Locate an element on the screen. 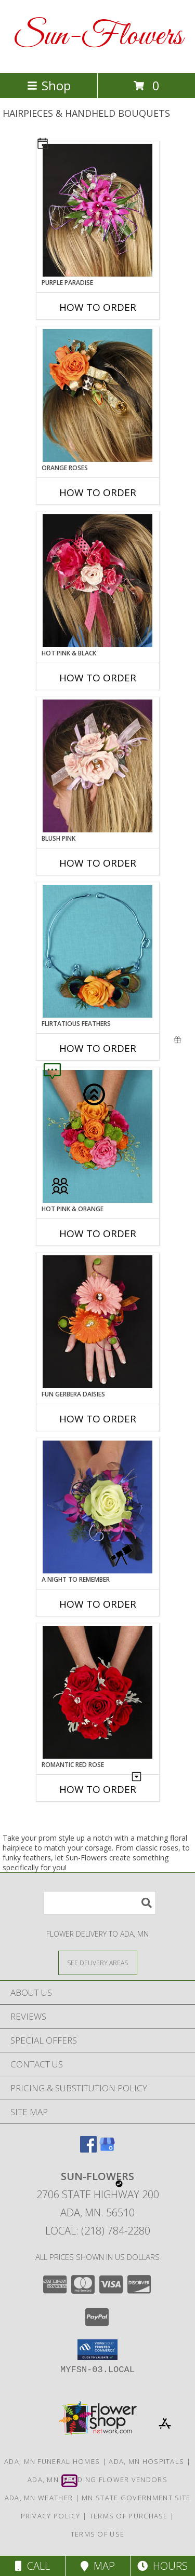  scroll to top of page is located at coordinates (94, 1094).